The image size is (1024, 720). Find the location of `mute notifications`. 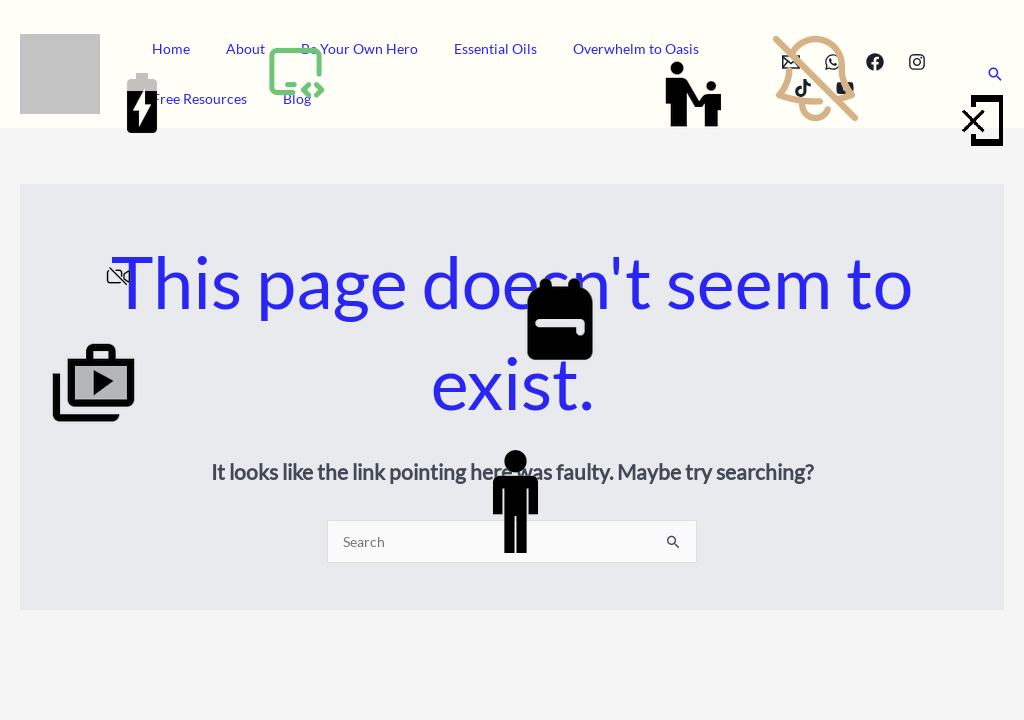

mute notifications is located at coordinates (815, 78).